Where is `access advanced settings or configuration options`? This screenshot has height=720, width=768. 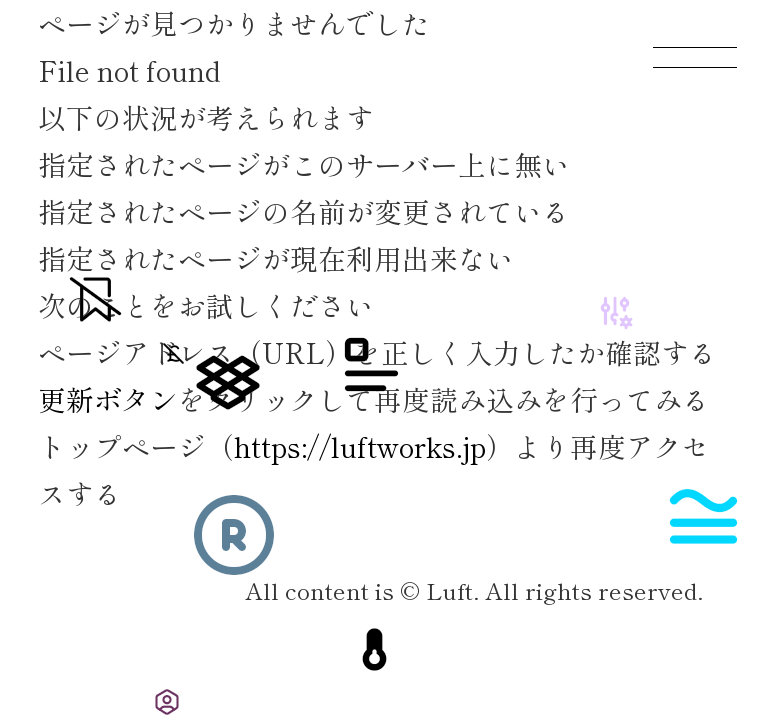 access advanced settings or configuration options is located at coordinates (615, 311).